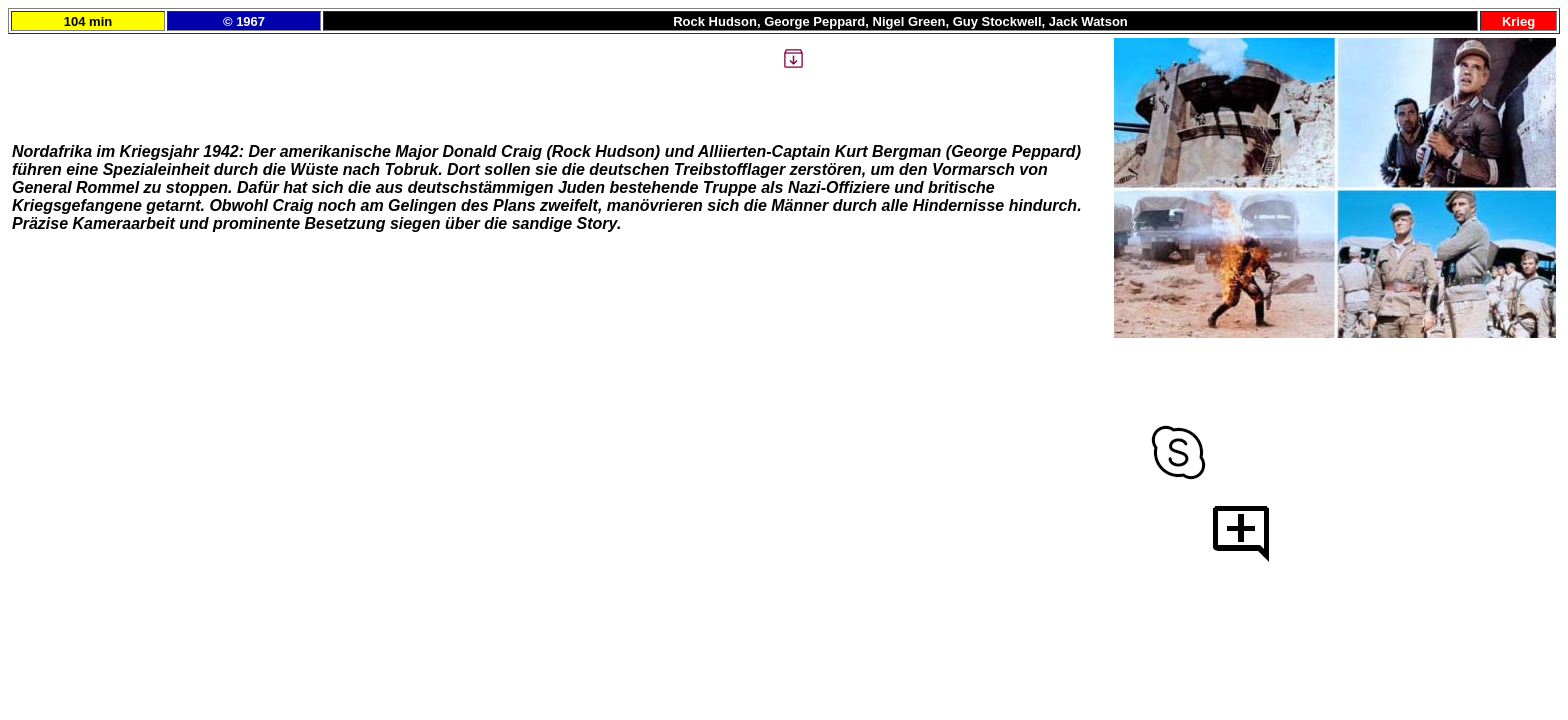 Image resolution: width=1568 pixels, height=720 pixels. What do you see at coordinates (1178, 452) in the screenshot?
I see `open skype app` at bounding box center [1178, 452].